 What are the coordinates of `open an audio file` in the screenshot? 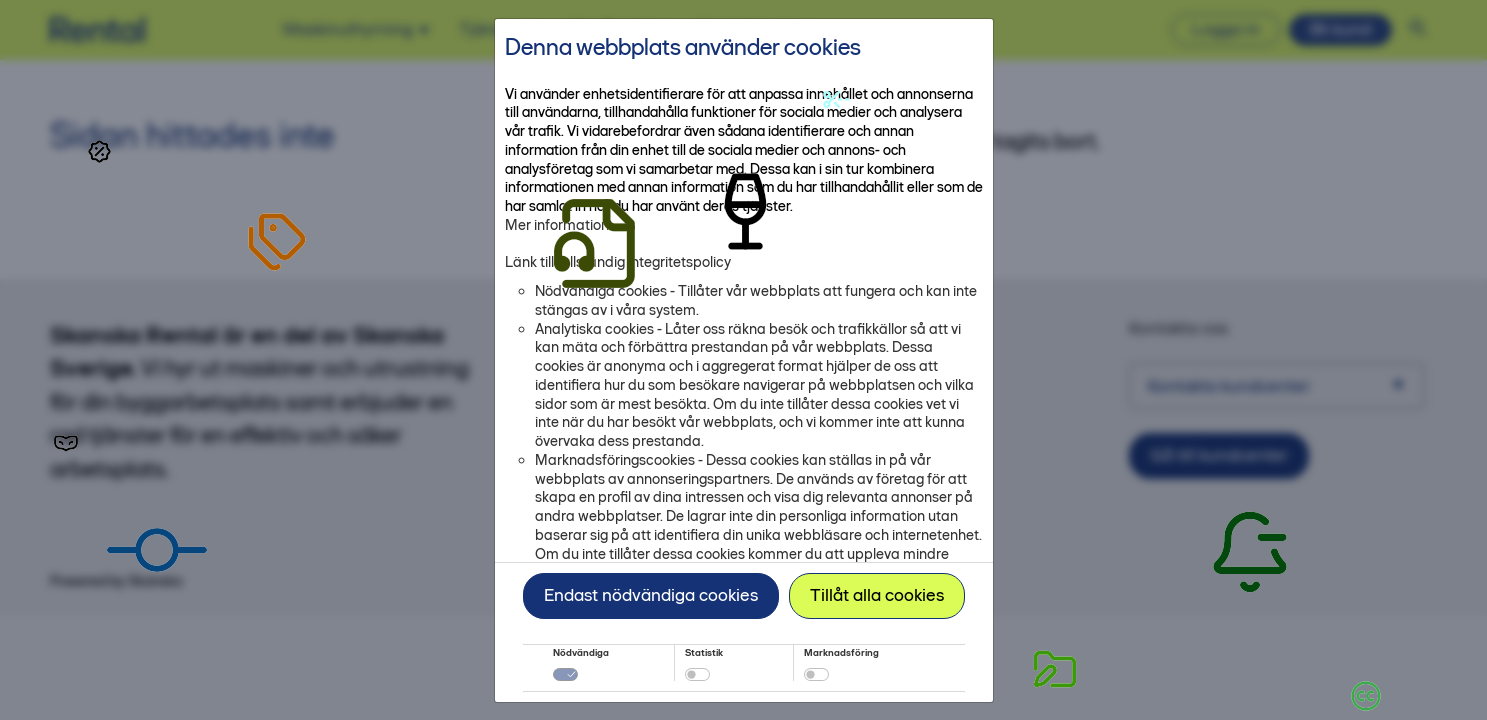 It's located at (598, 243).